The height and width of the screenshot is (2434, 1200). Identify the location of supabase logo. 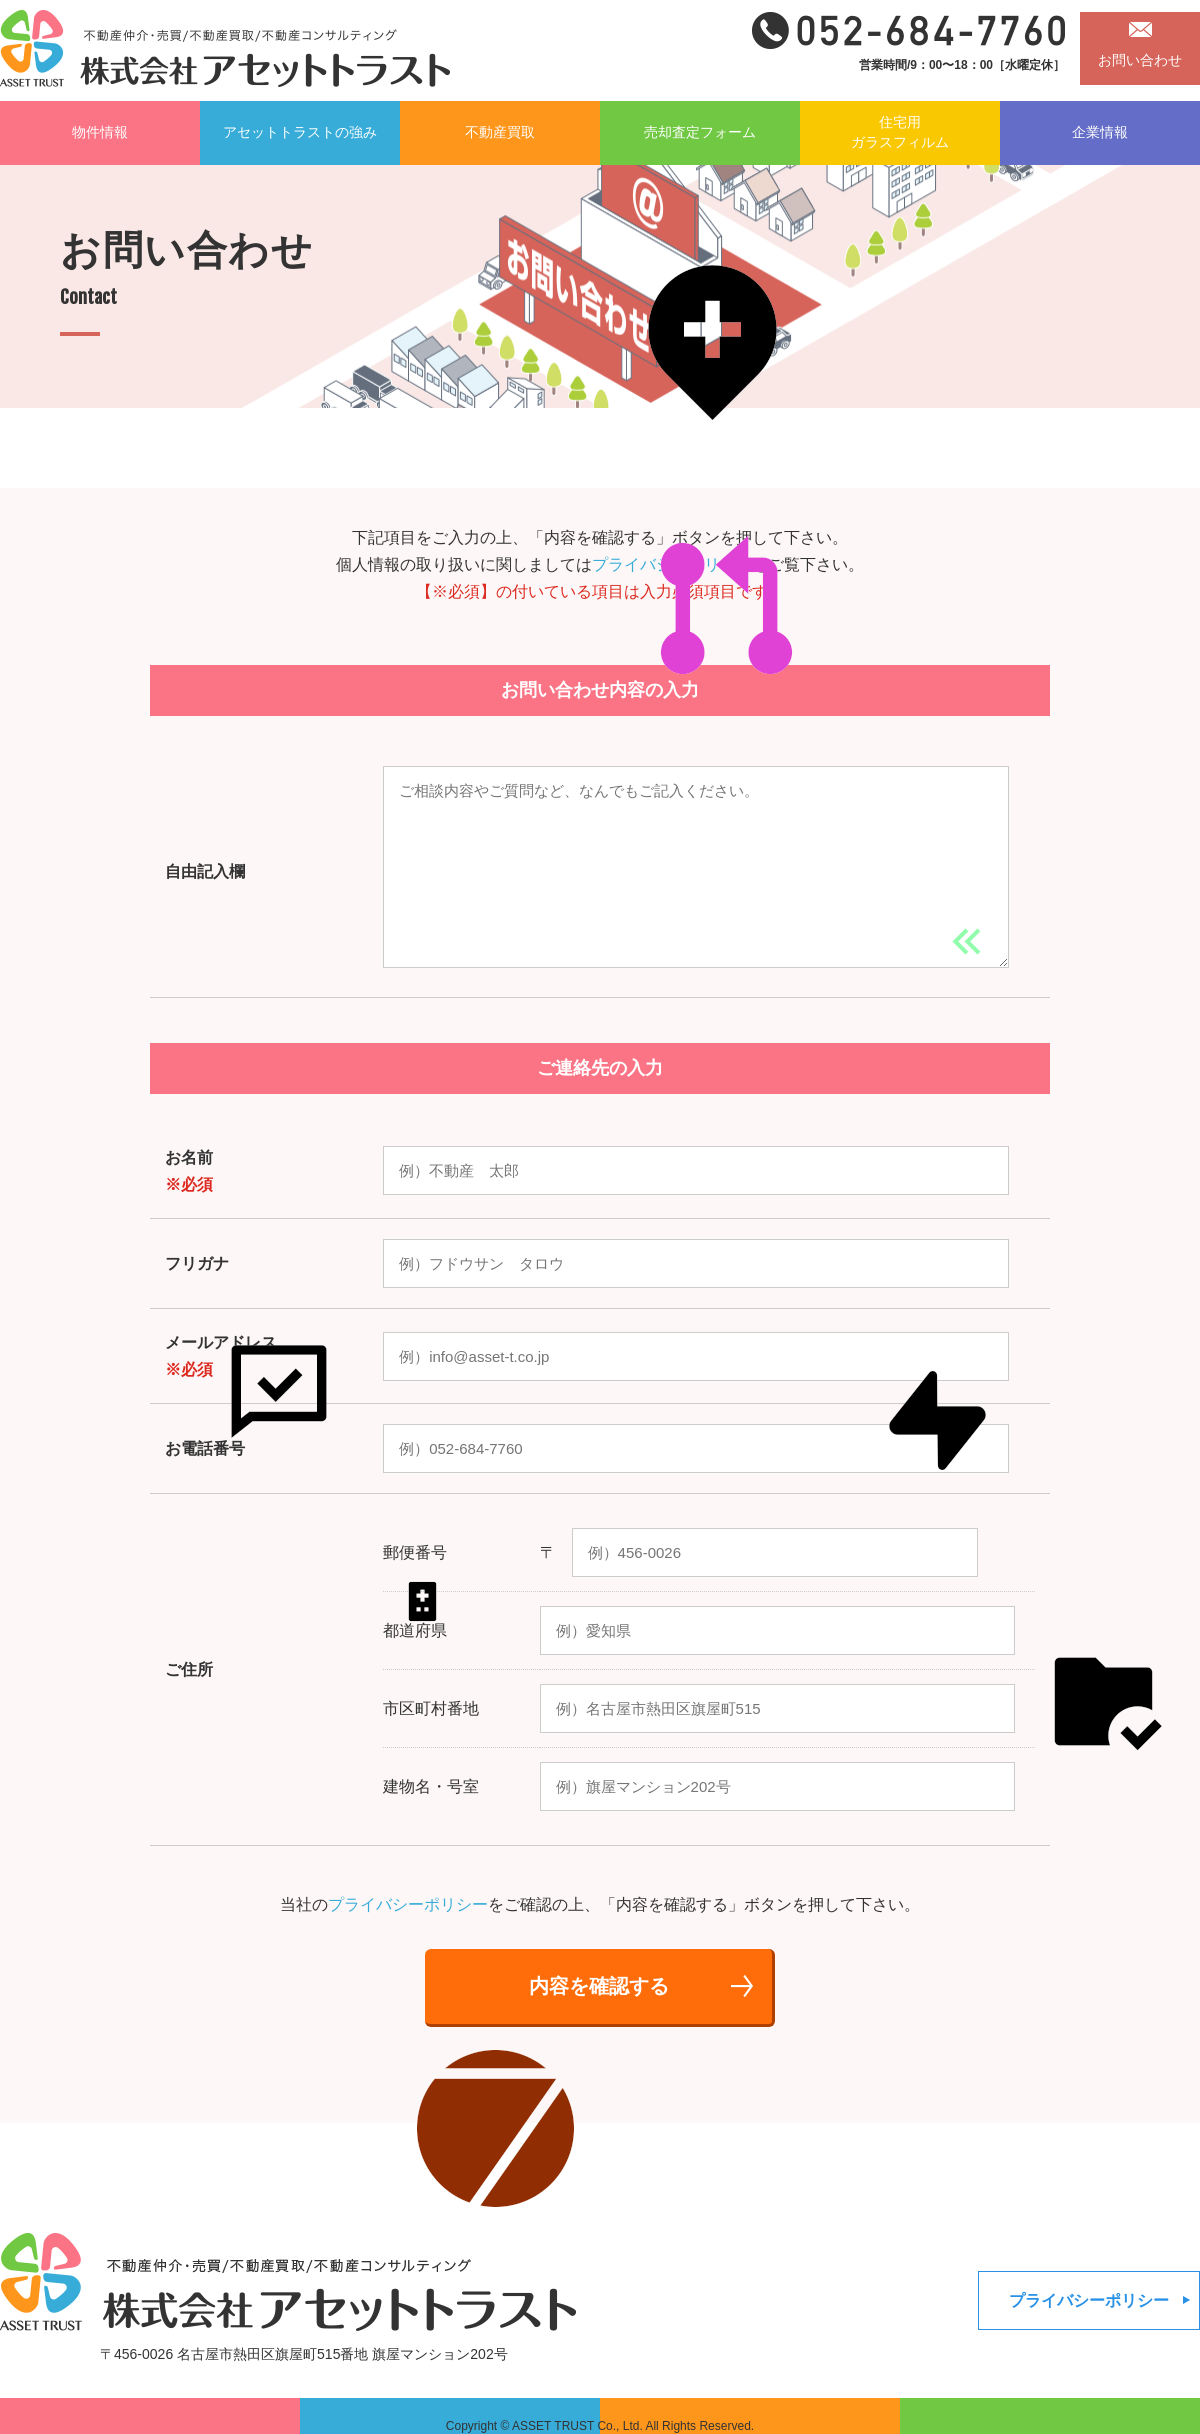
(937, 1420).